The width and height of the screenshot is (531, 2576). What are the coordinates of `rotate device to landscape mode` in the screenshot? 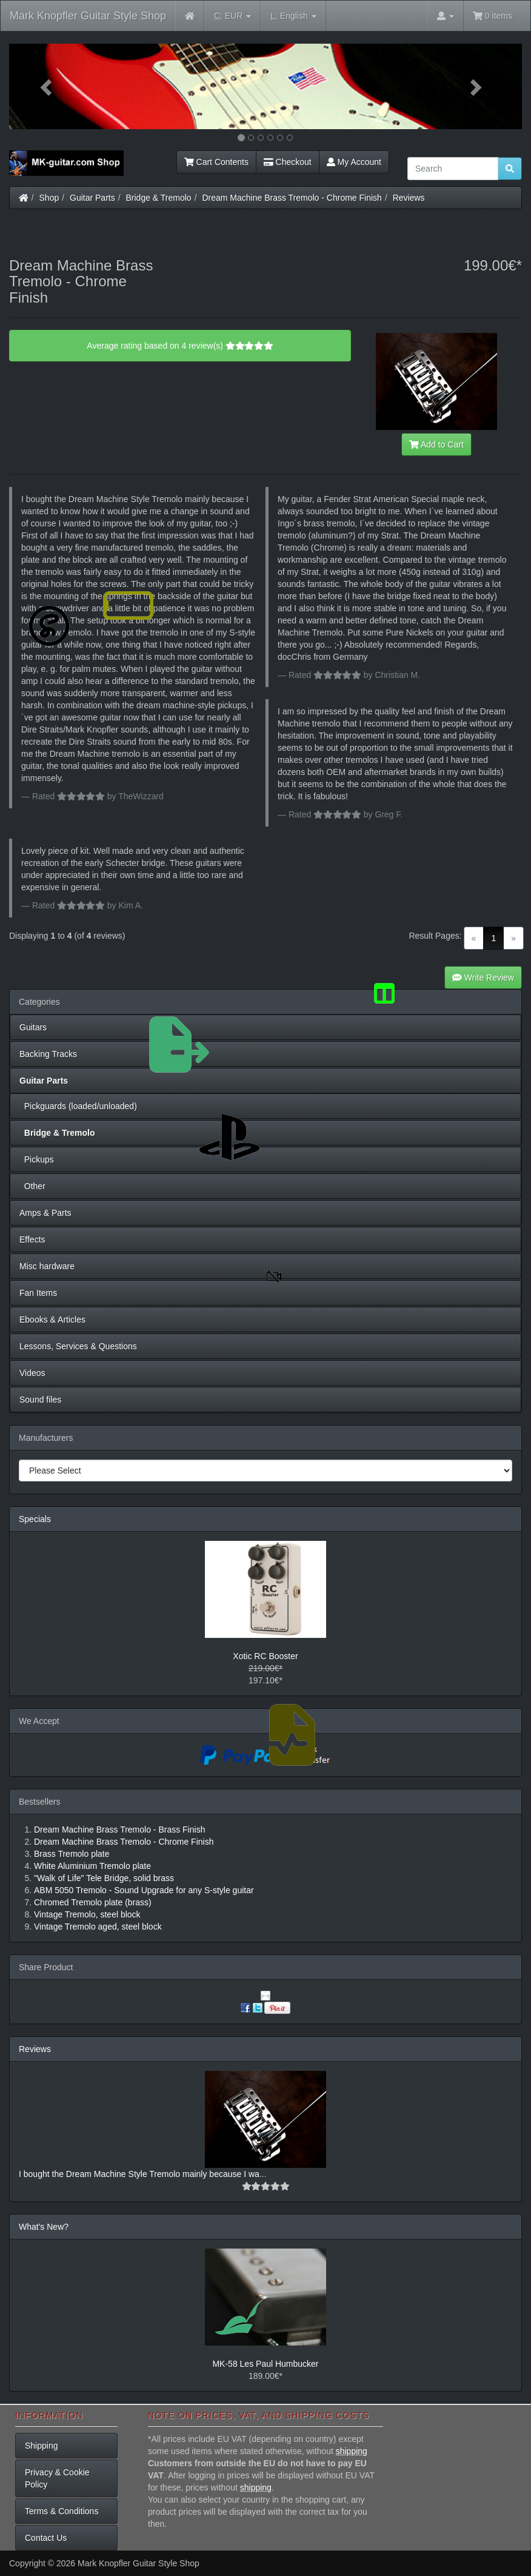 It's located at (128, 605).